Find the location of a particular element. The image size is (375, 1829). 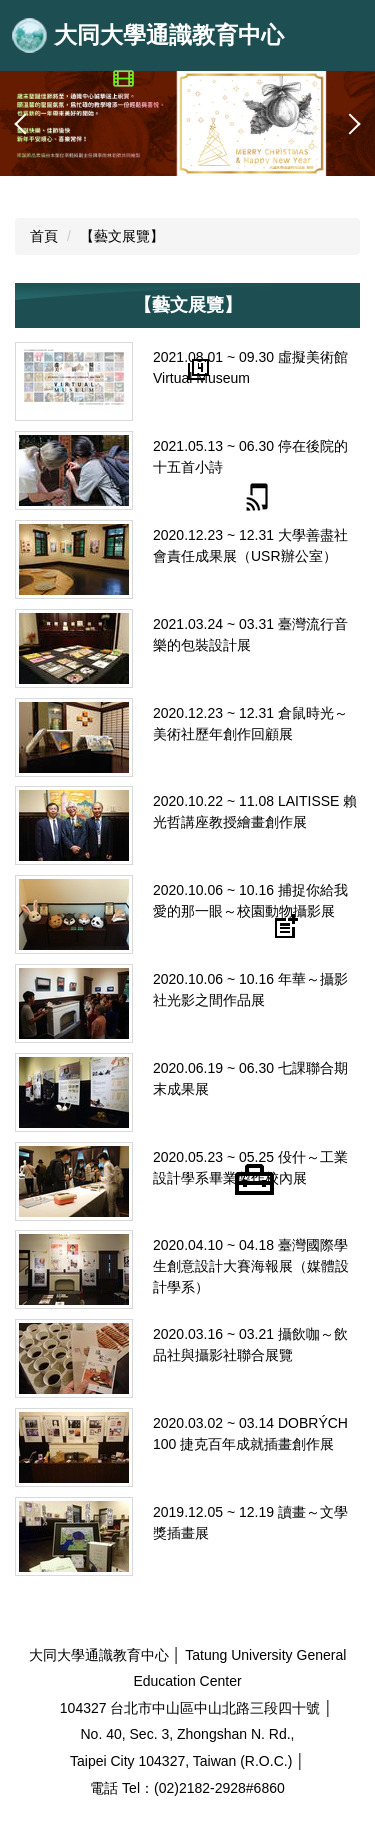

view video or film content is located at coordinates (123, 78).